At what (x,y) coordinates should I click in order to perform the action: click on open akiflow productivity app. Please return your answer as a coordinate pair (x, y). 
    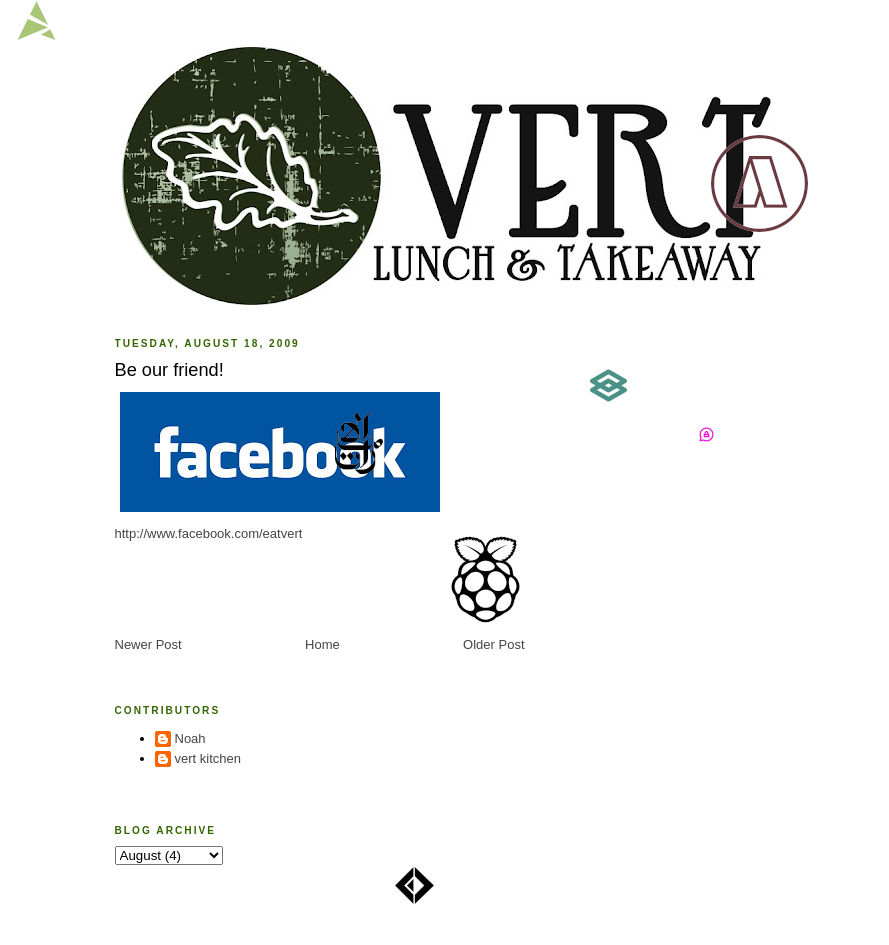
    Looking at the image, I should click on (759, 183).